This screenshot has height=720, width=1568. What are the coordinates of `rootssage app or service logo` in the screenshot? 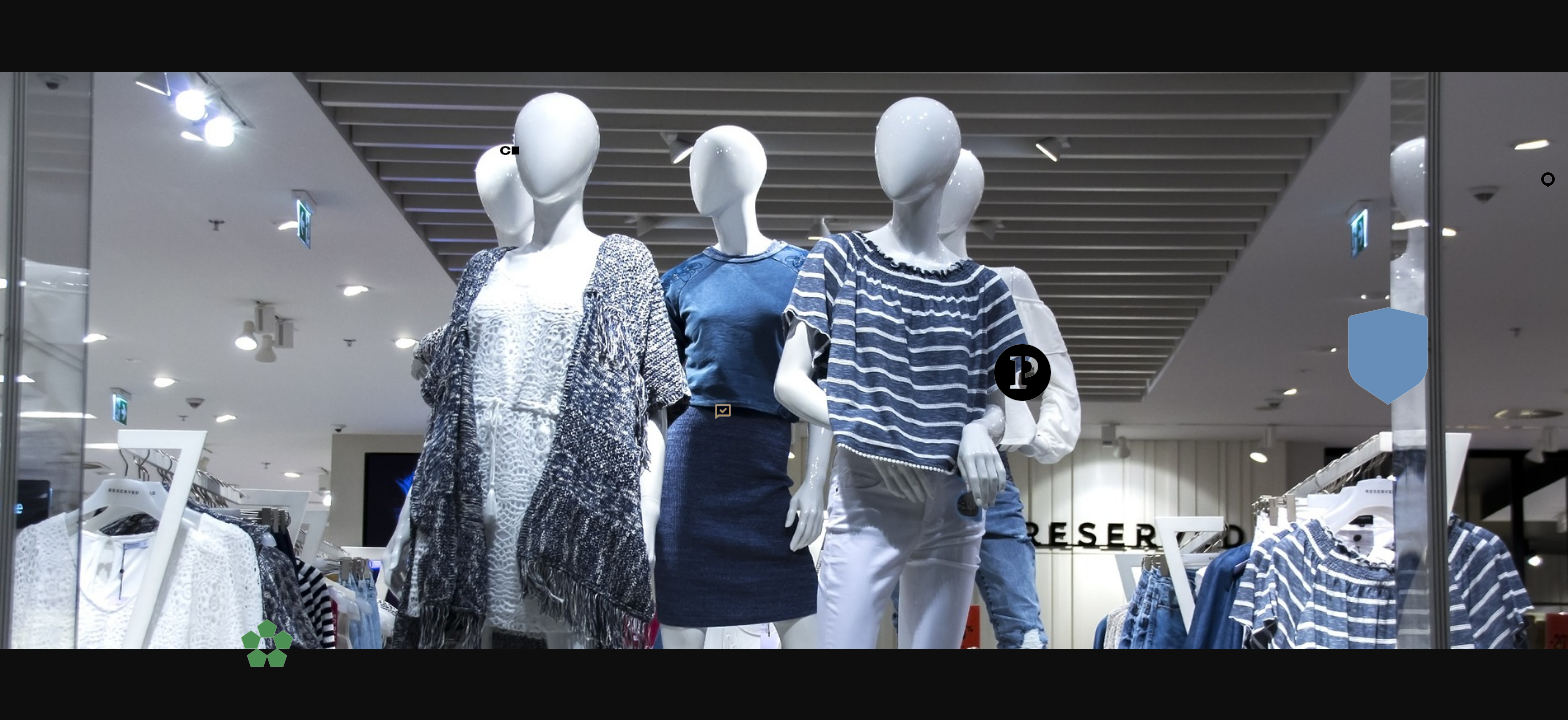 It's located at (267, 643).